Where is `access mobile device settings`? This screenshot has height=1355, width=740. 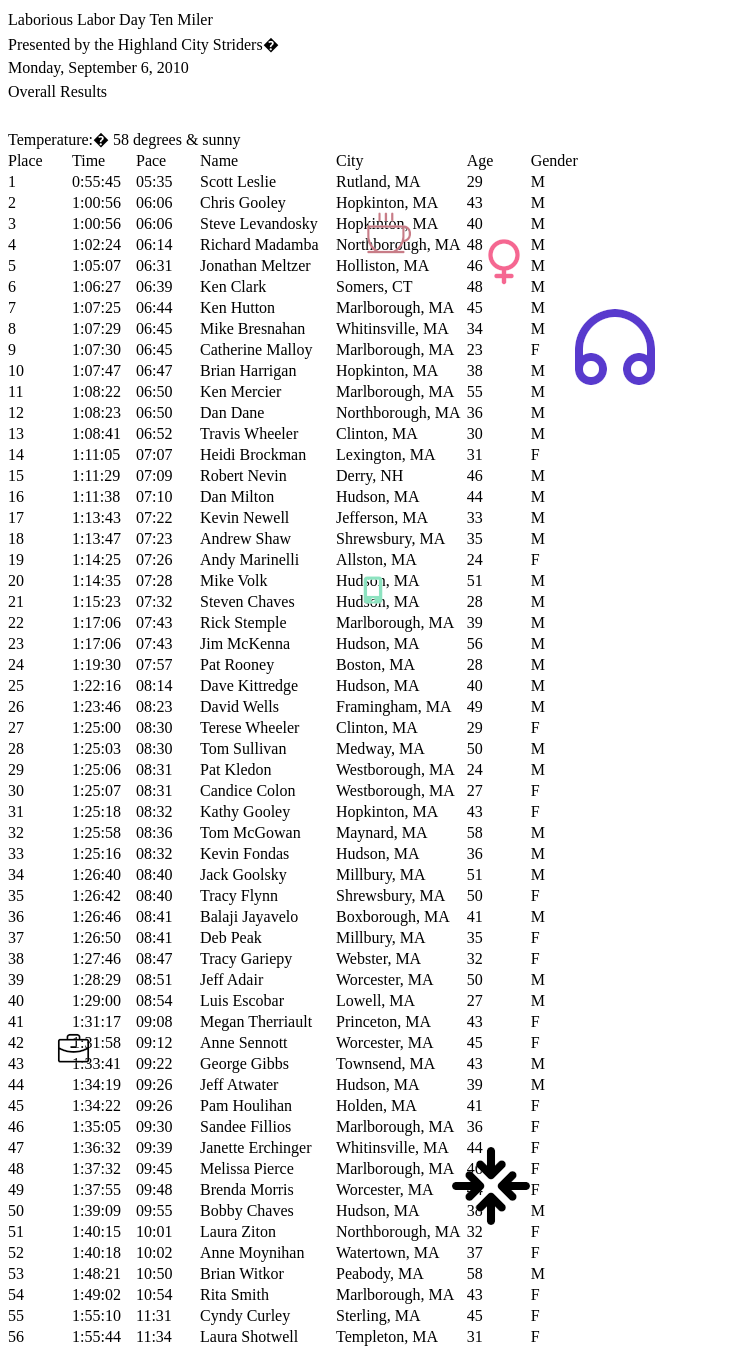
access mobile device settings is located at coordinates (373, 590).